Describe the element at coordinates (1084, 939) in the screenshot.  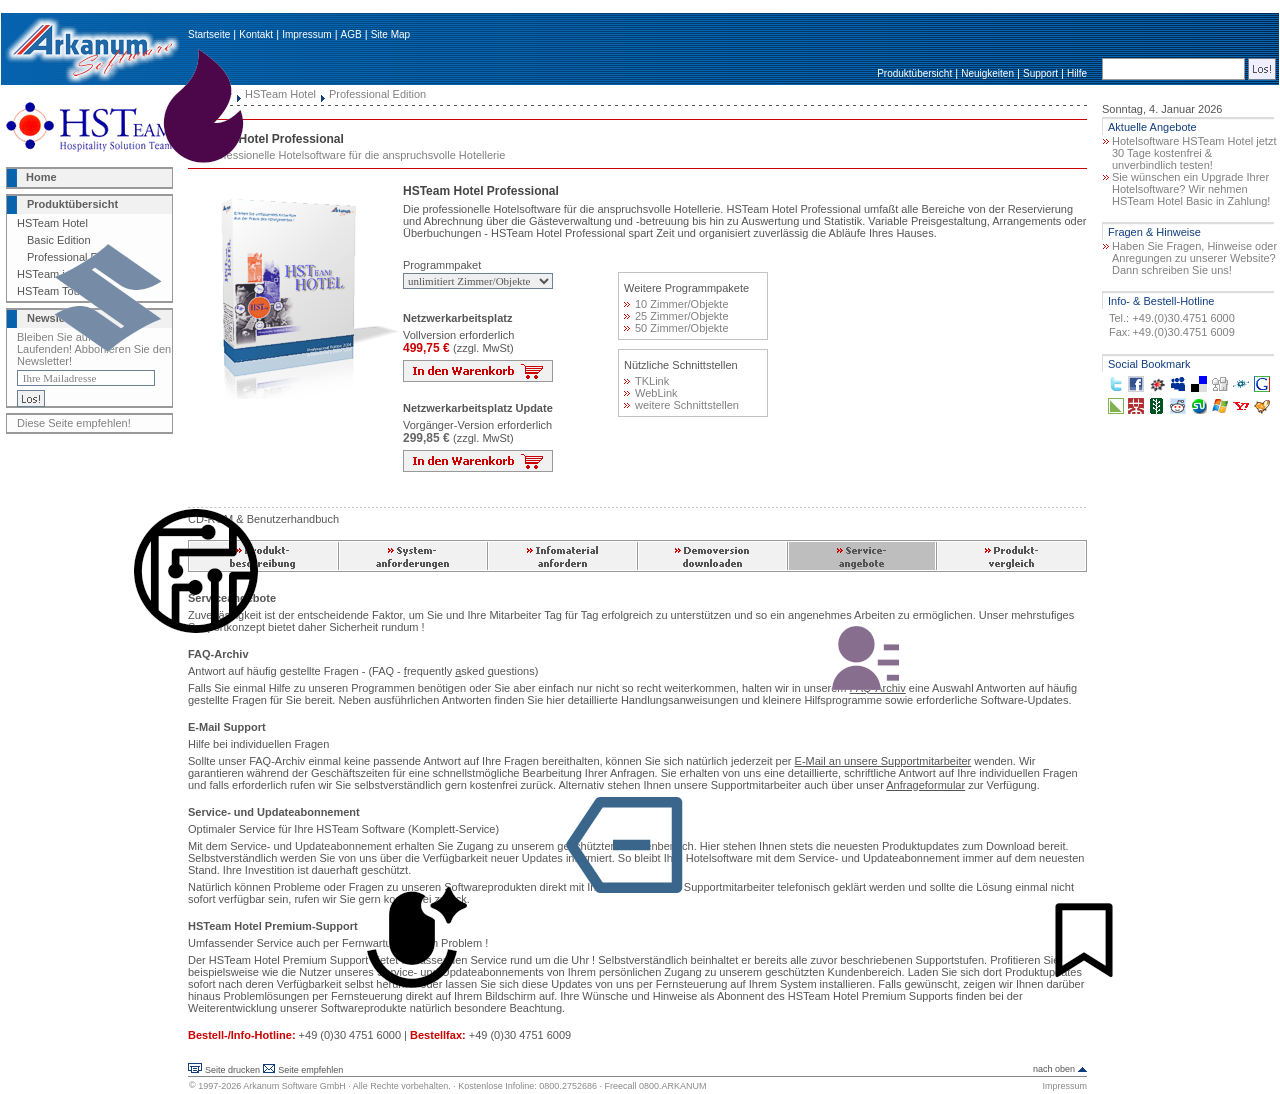
I see `save this item for later` at that location.